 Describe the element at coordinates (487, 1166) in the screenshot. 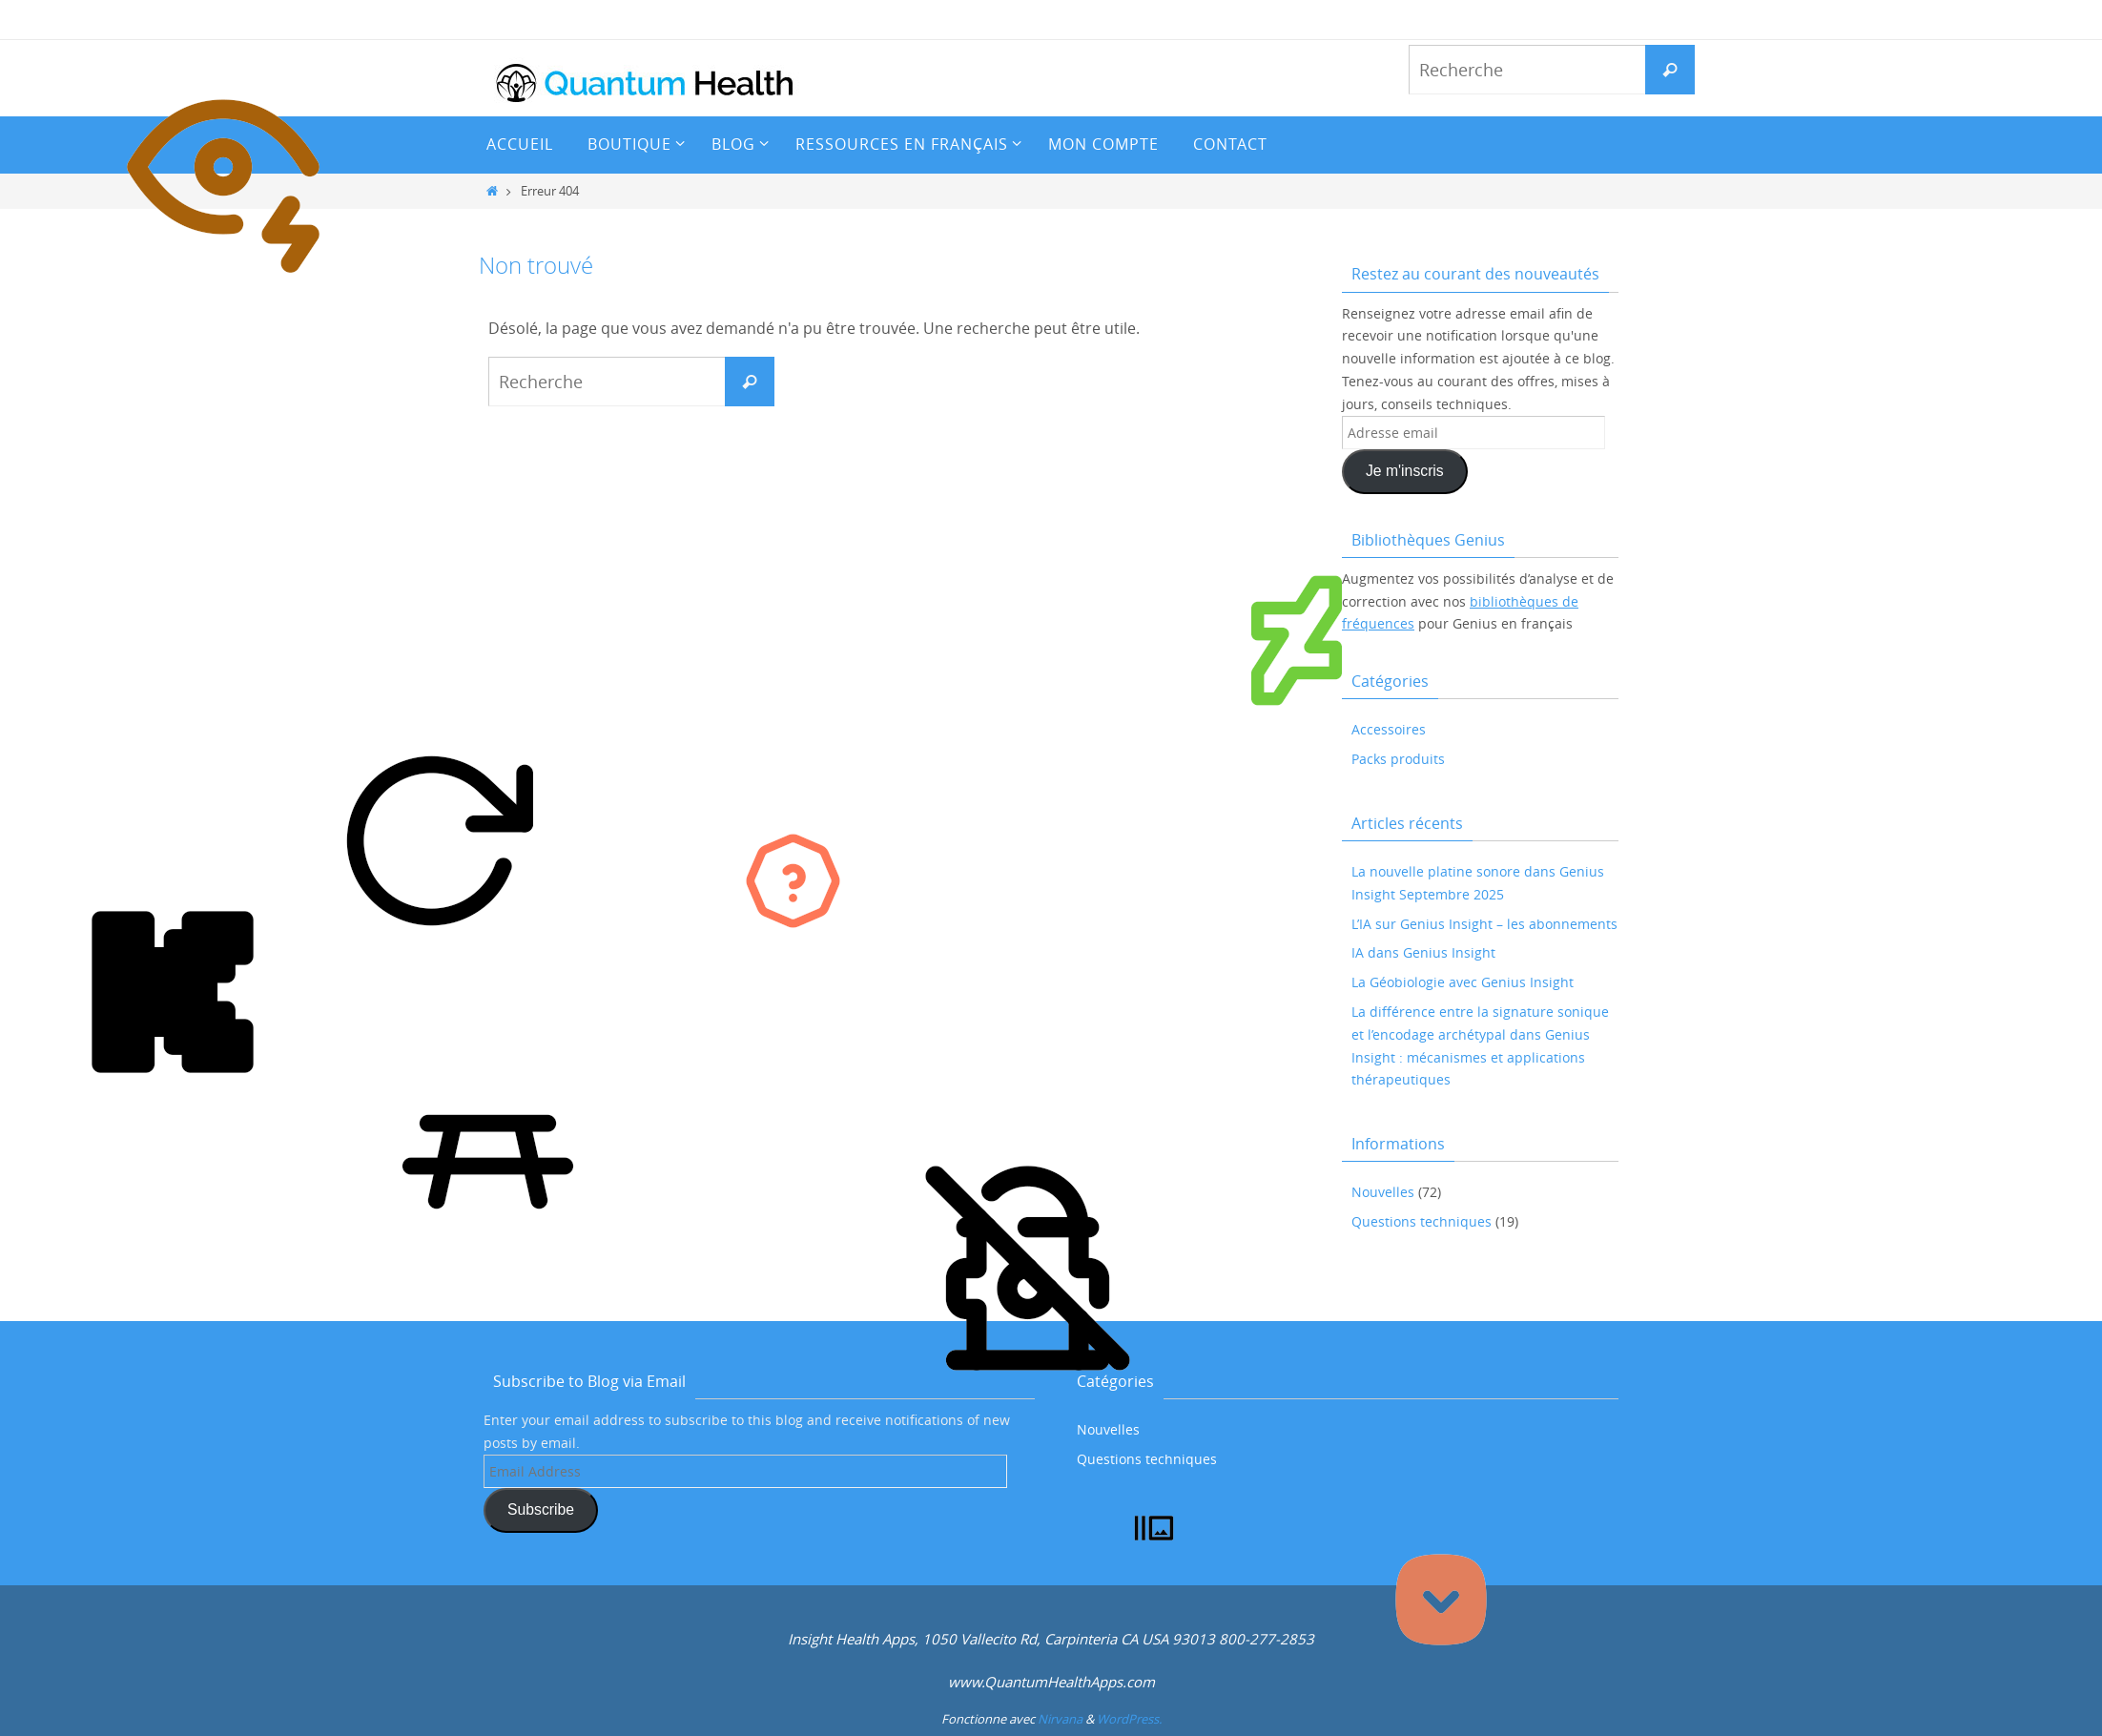

I see `find nearby picnic areas` at that location.